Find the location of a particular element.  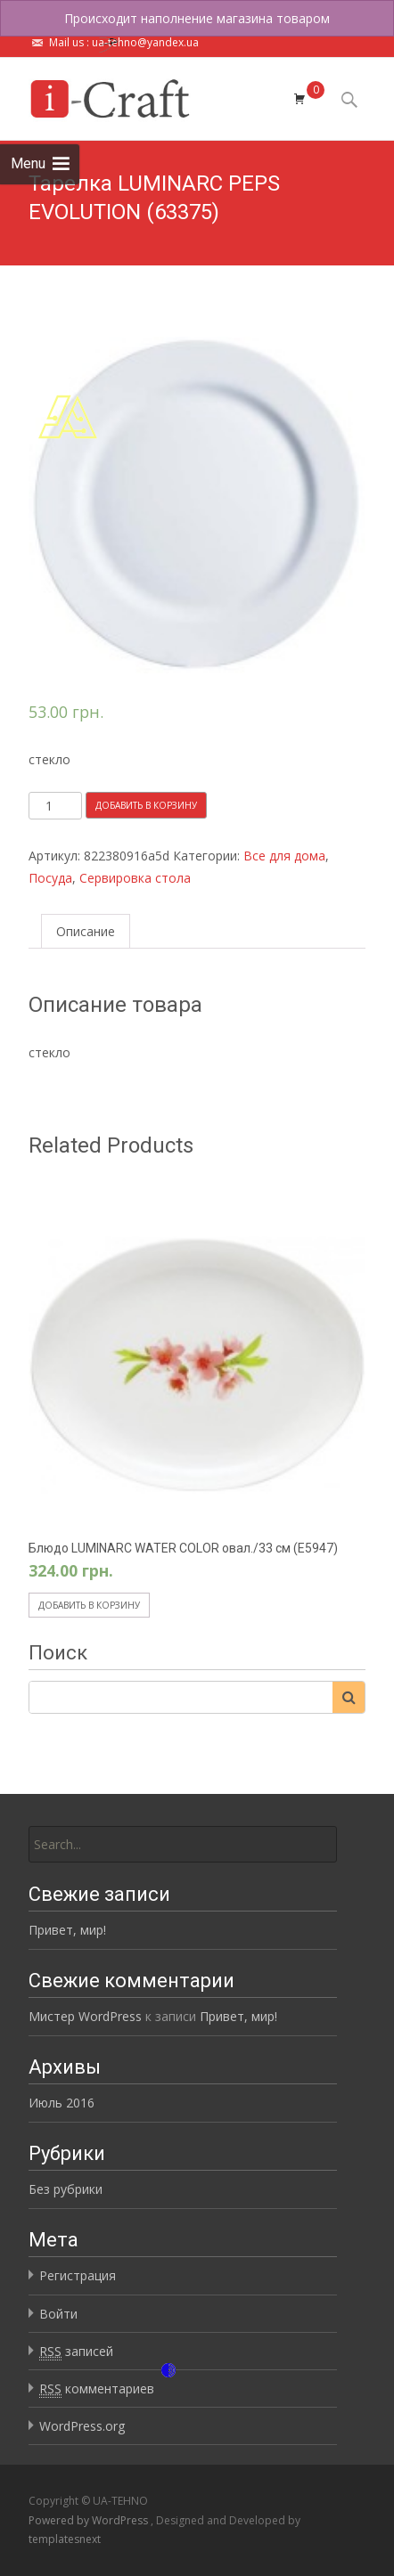

EPEL (Extra Packages for Enterprise Linux) project logo is located at coordinates (108, 45).